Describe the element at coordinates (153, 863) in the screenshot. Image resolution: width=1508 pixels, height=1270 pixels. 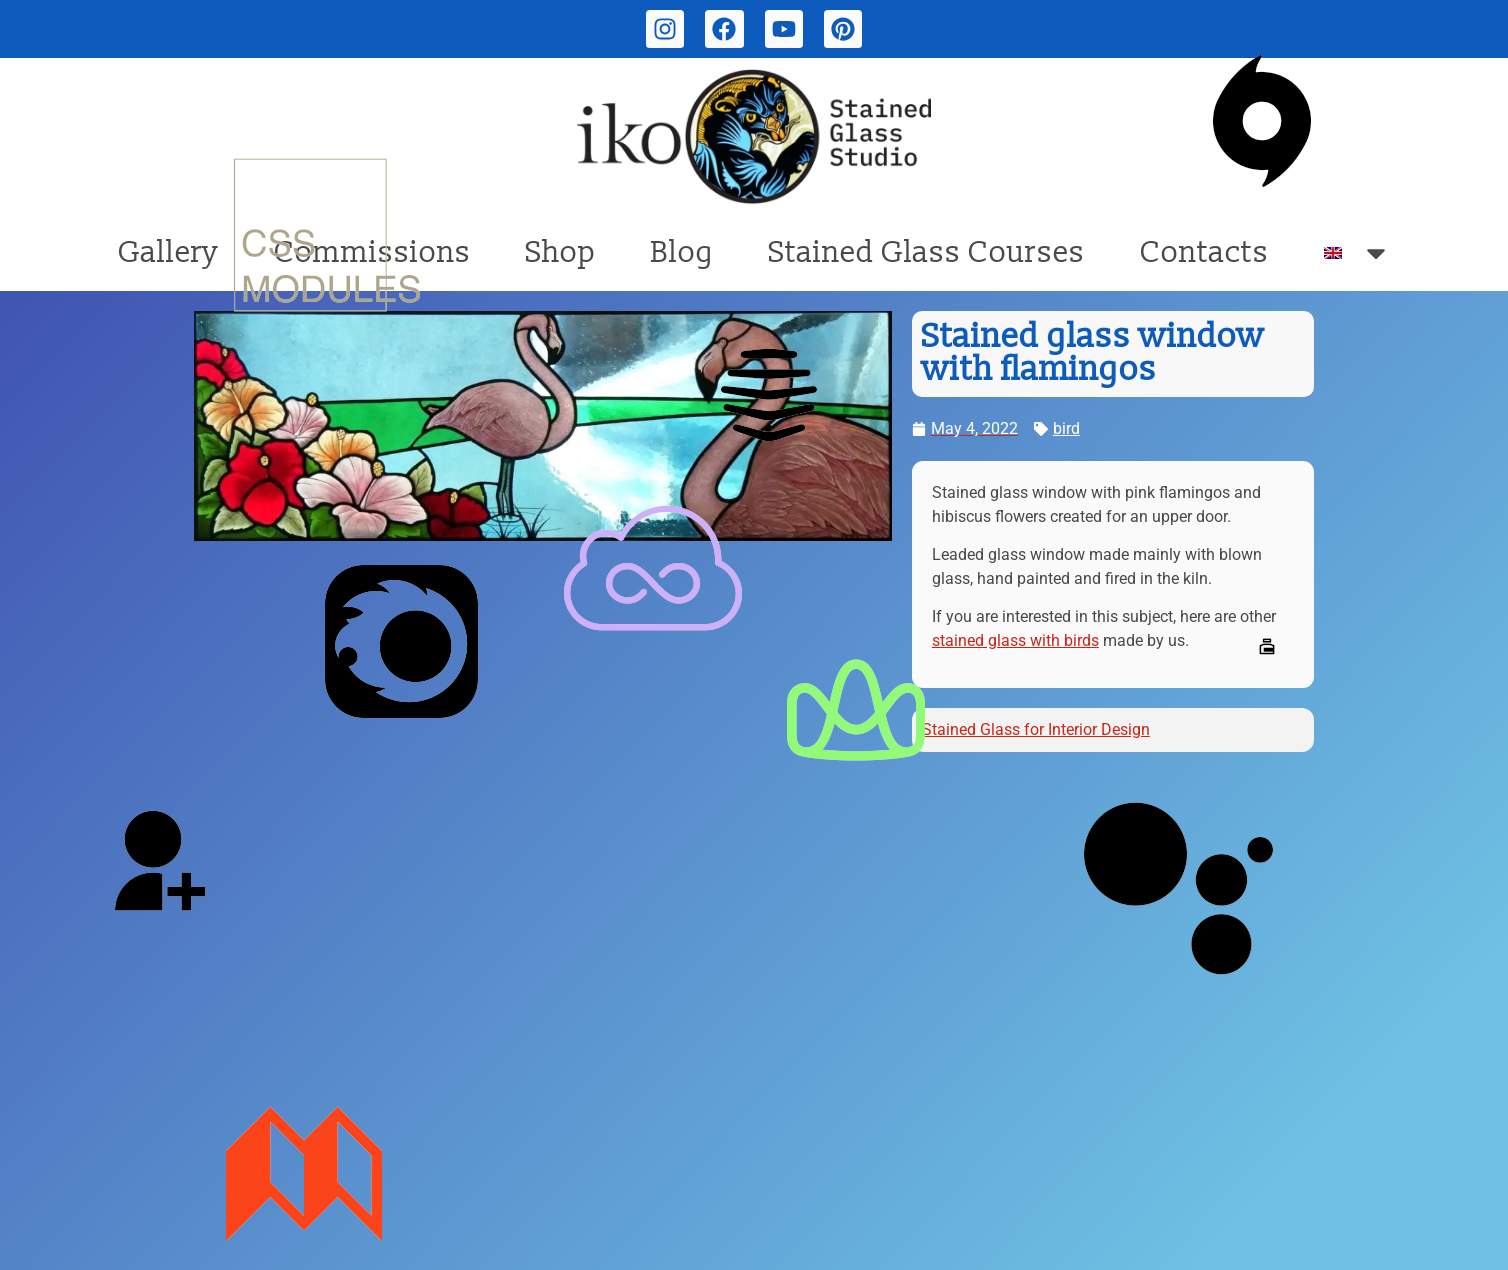
I see `add a new user or contact` at that location.